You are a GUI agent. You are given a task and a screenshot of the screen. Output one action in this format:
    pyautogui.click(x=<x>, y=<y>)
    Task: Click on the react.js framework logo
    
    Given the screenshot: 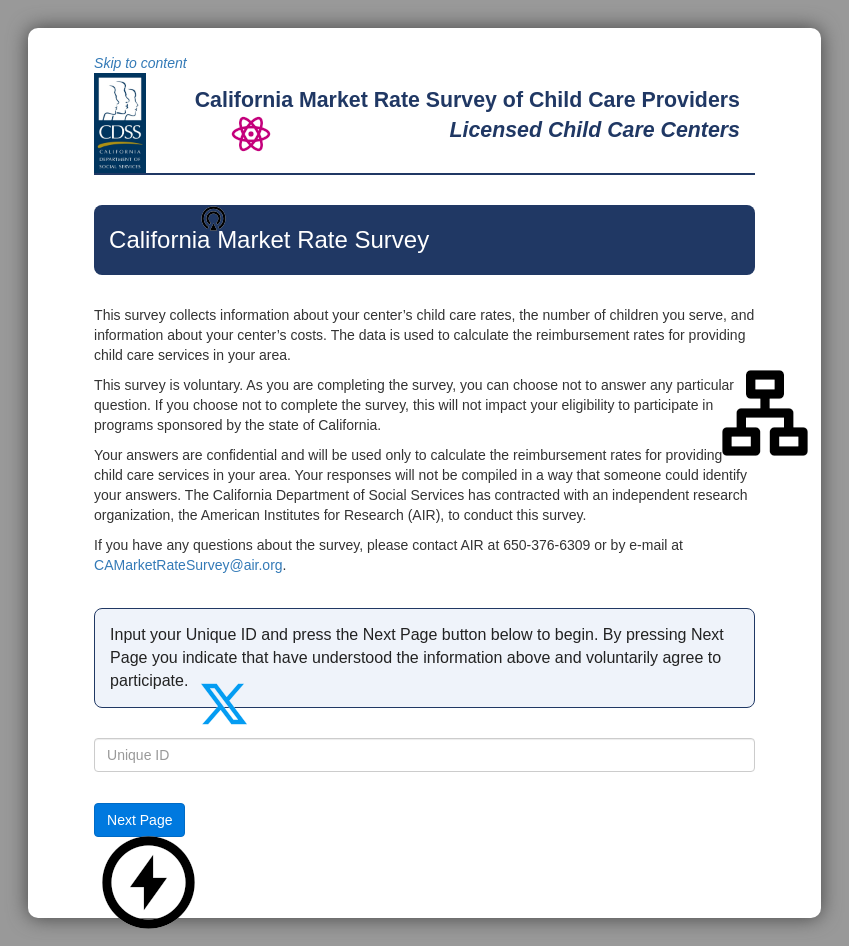 What is the action you would take?
    pyautogui.click(x=251, y=134)
    